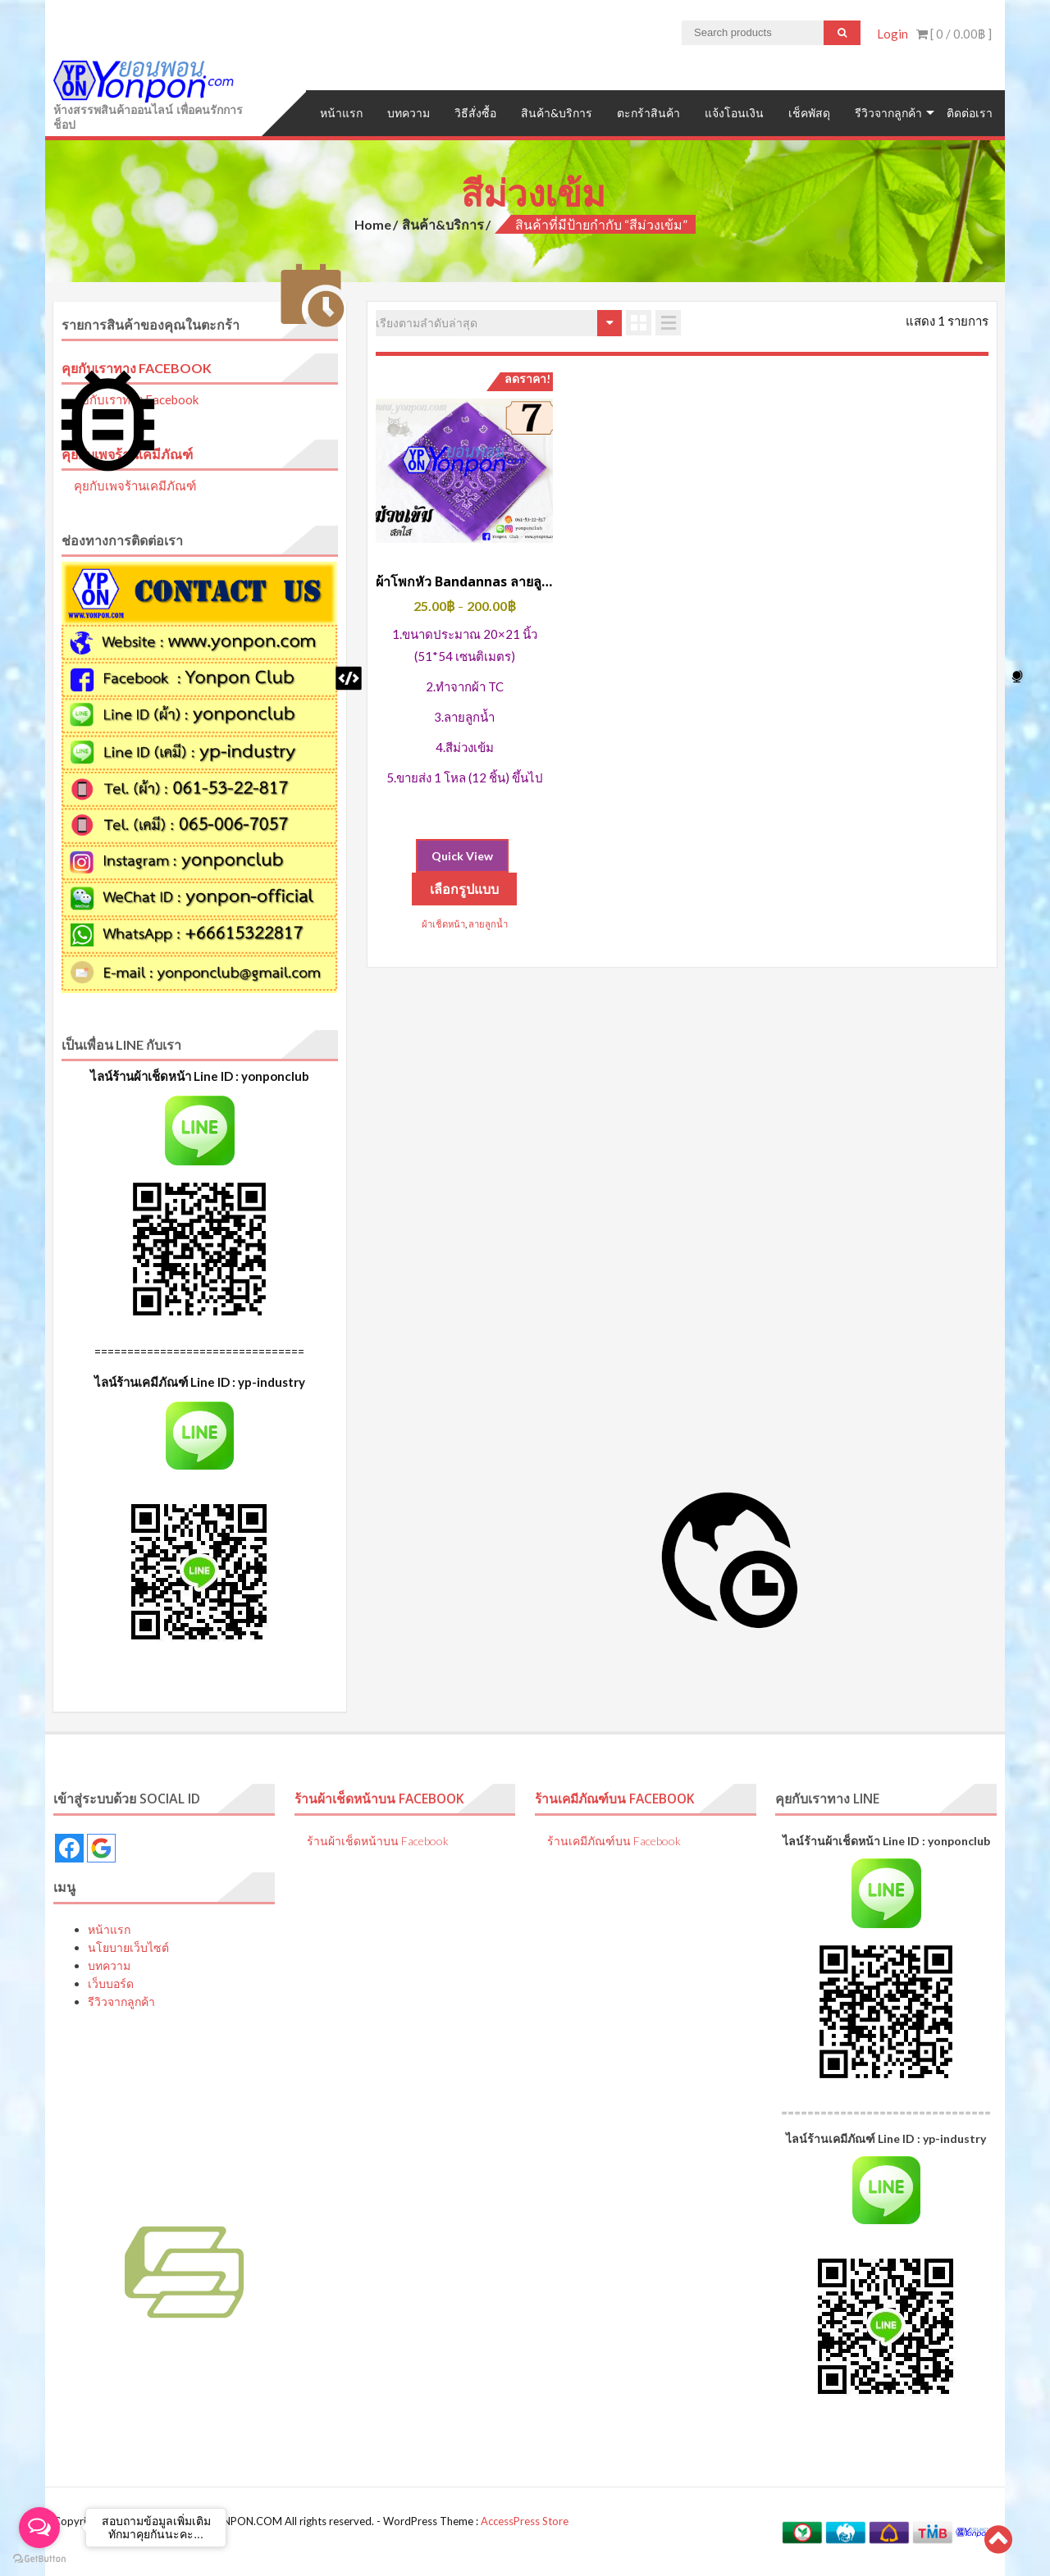 The height and width of the screenshot is (2576, 1050). What do you see at coordinates (726, 1557) in the screenshot?
I see `view or change time zone settings` at bounding box center [726, 1557].